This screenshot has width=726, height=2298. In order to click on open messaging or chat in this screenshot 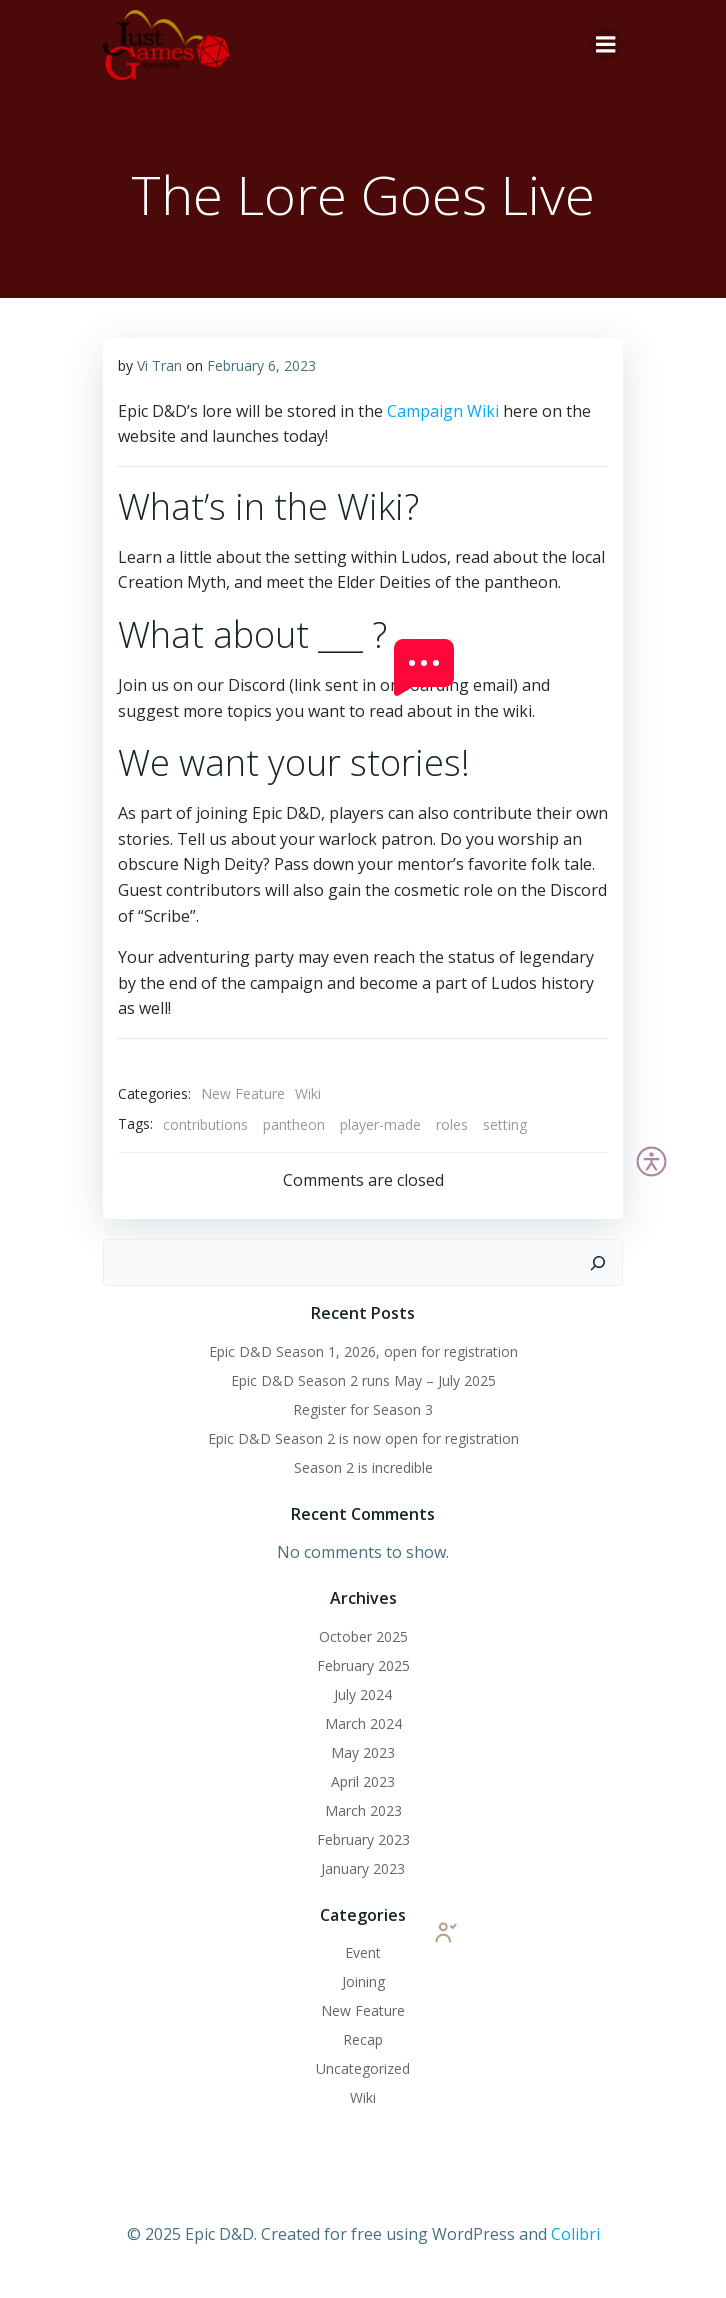, I will do `click(424, 666)`.